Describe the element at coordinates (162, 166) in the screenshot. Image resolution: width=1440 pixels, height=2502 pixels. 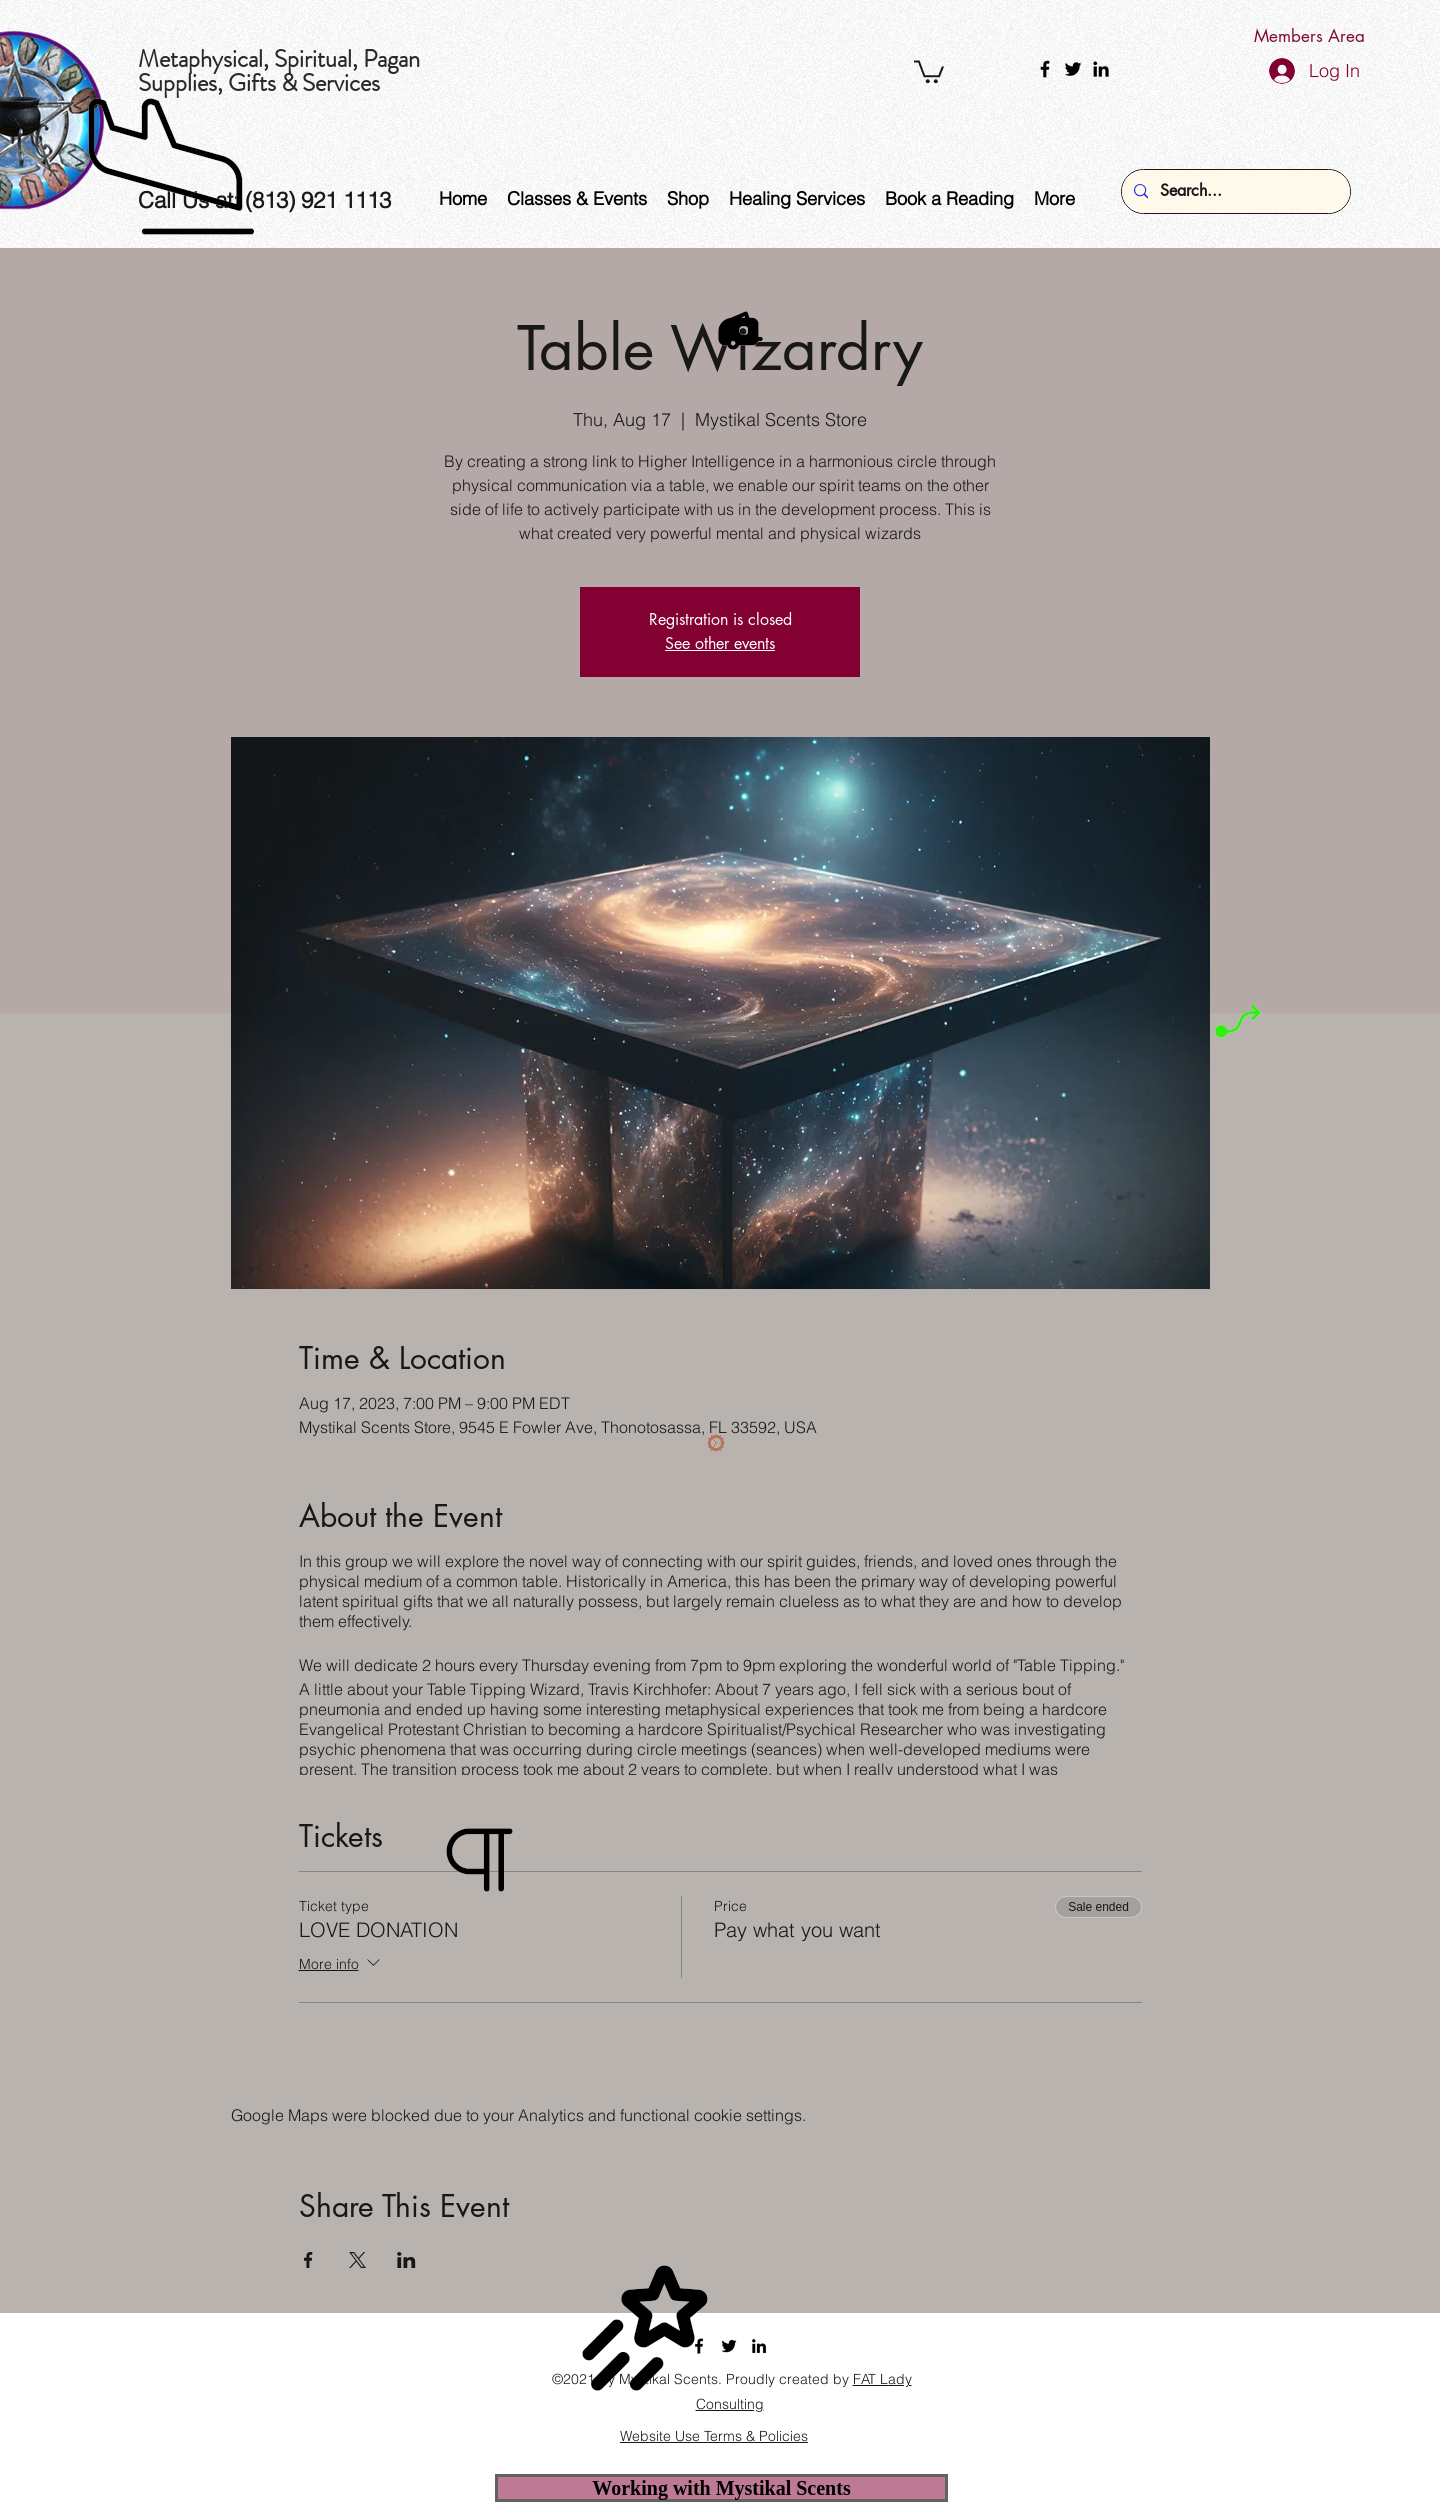
I see `indicates flight arrival or landing status` at that location.